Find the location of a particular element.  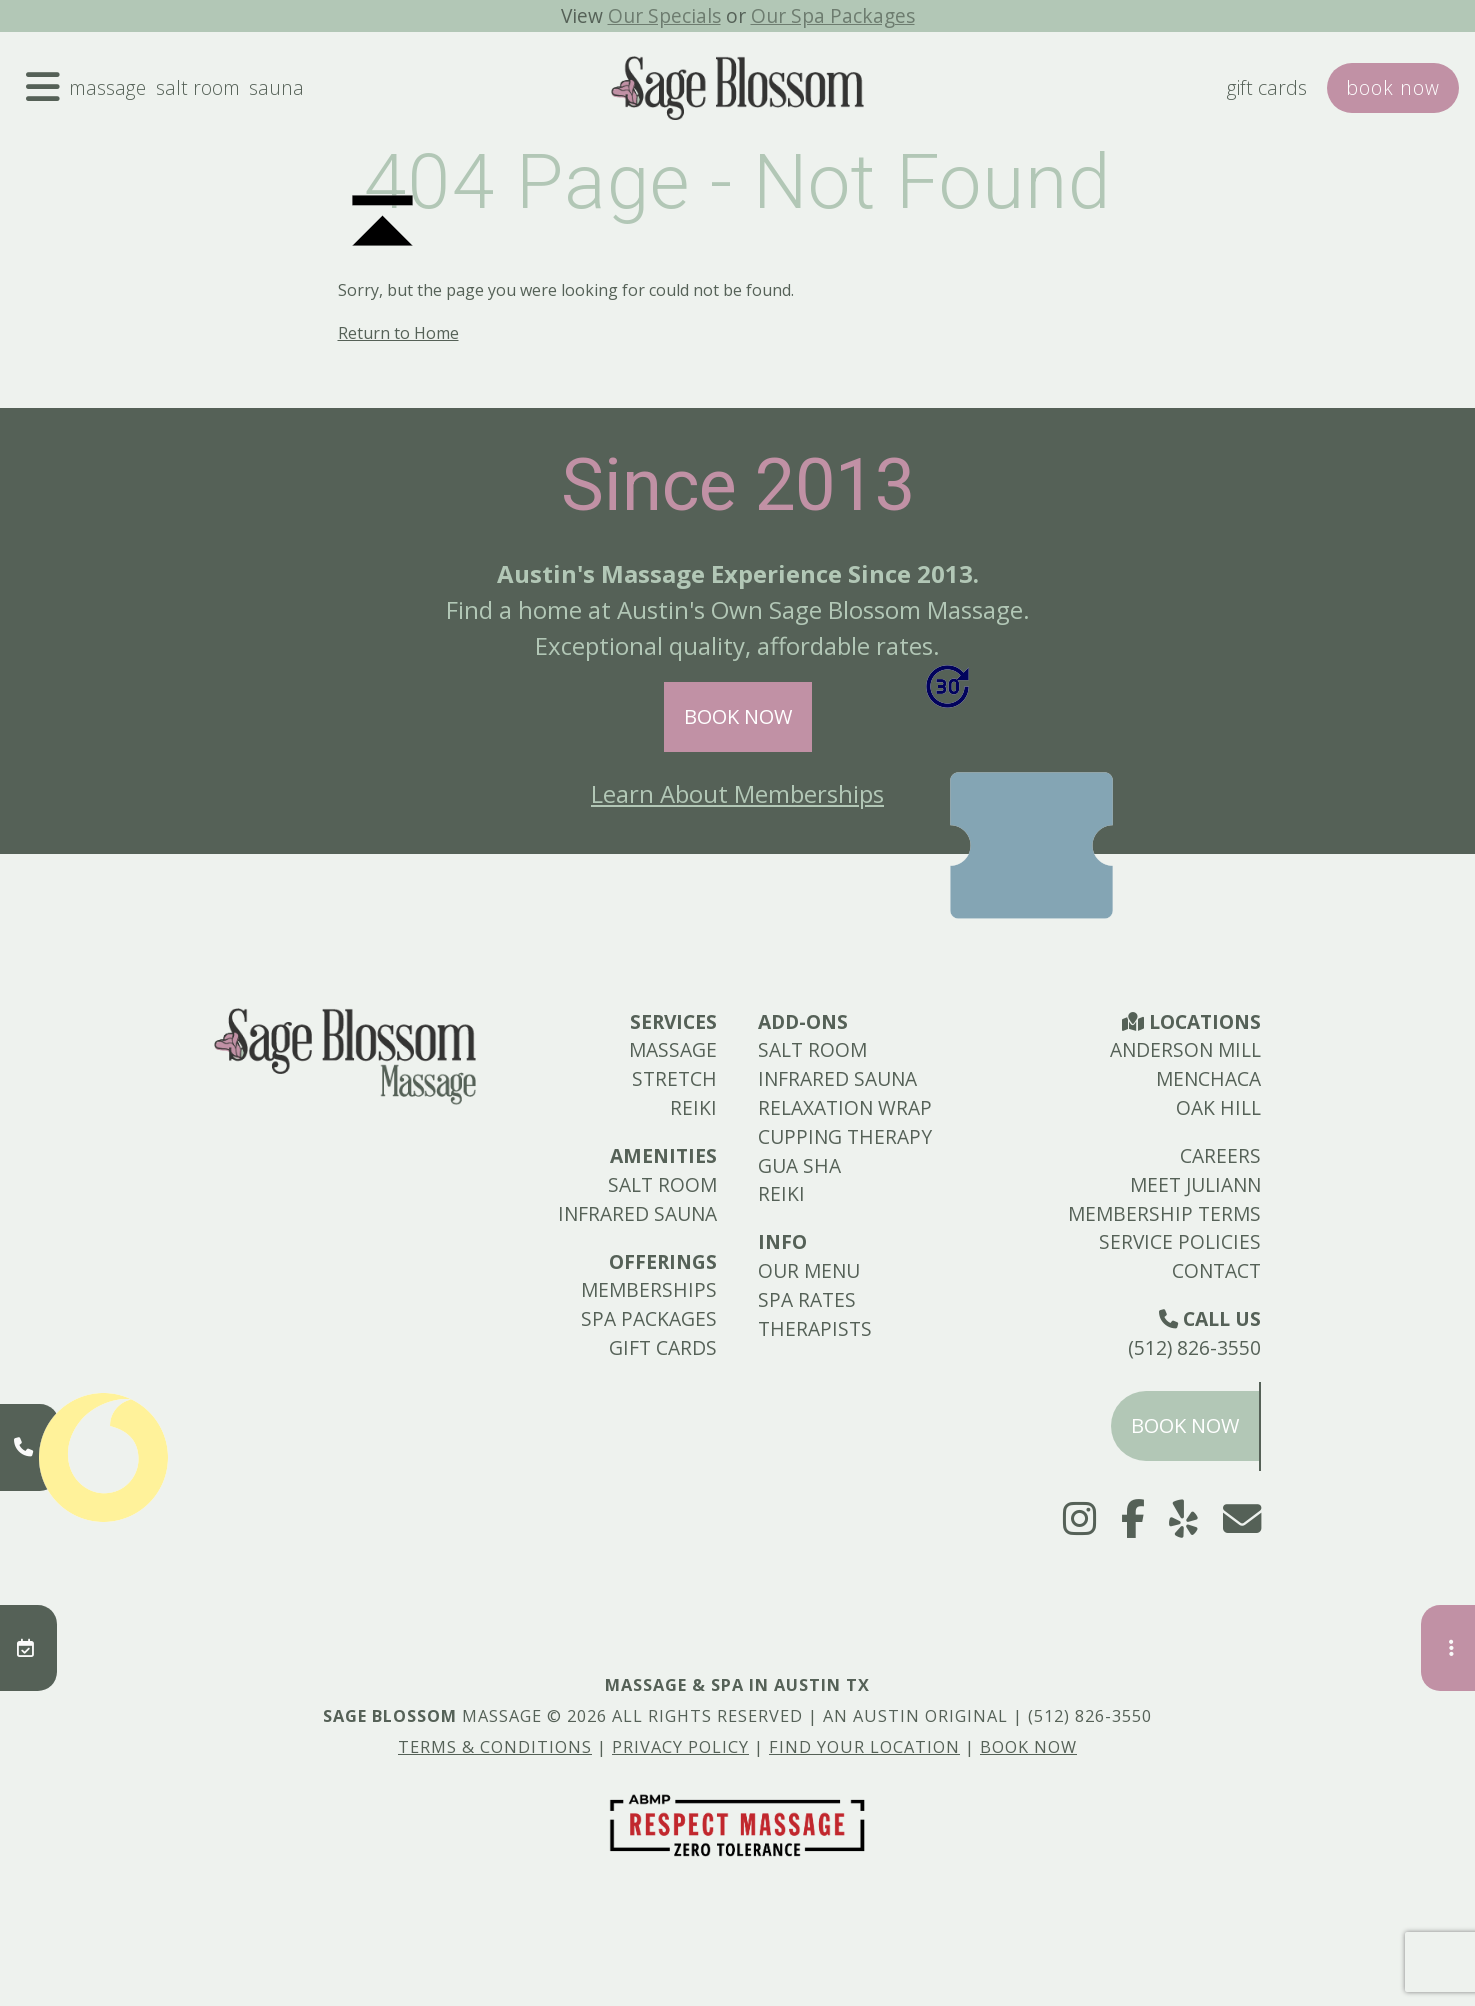

skip forward 30 seconds is located at coordinates (947, 686).